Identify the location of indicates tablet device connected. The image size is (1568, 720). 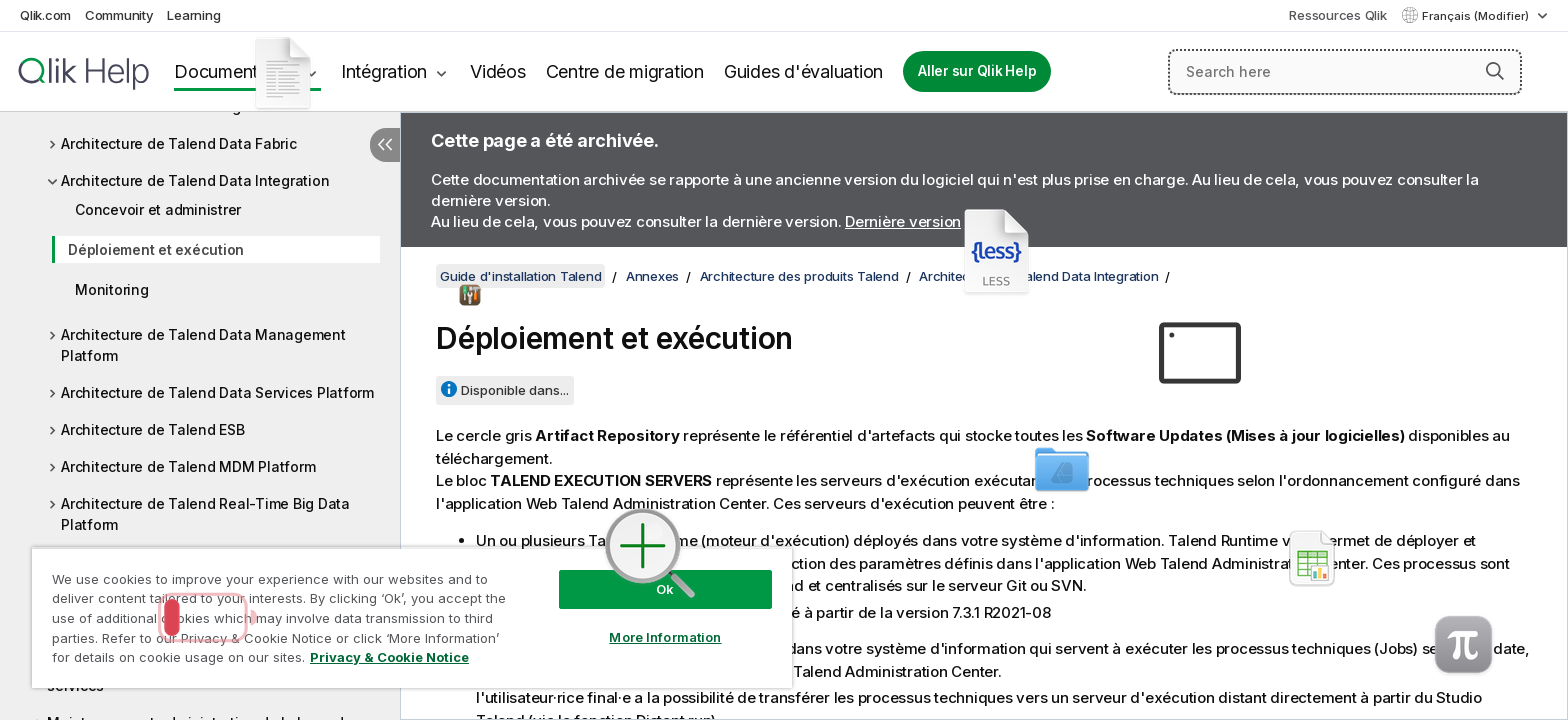
(1200, 353).